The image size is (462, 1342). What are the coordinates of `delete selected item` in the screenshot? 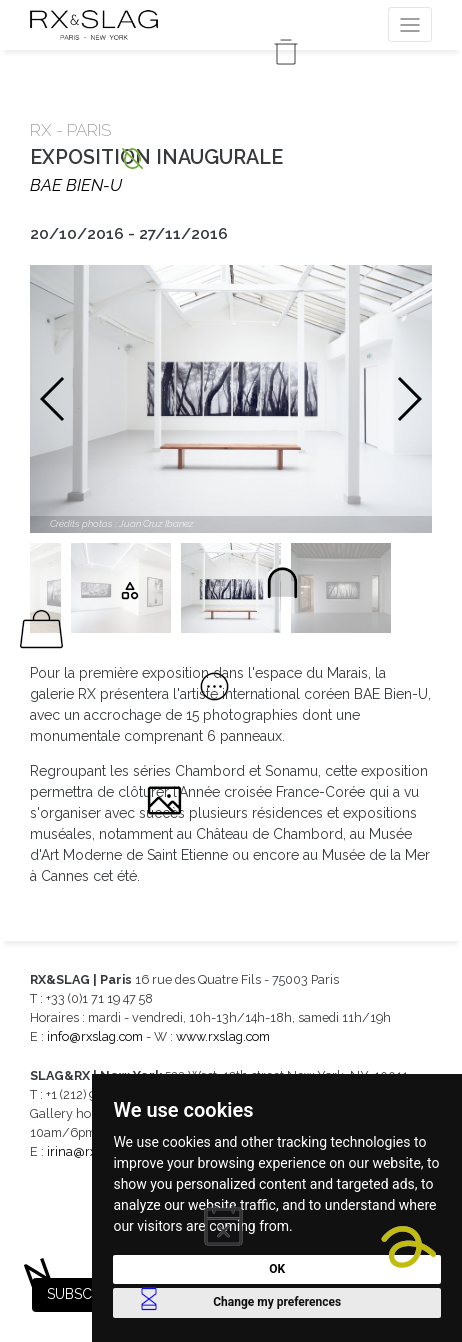 It's located at (286, 53).